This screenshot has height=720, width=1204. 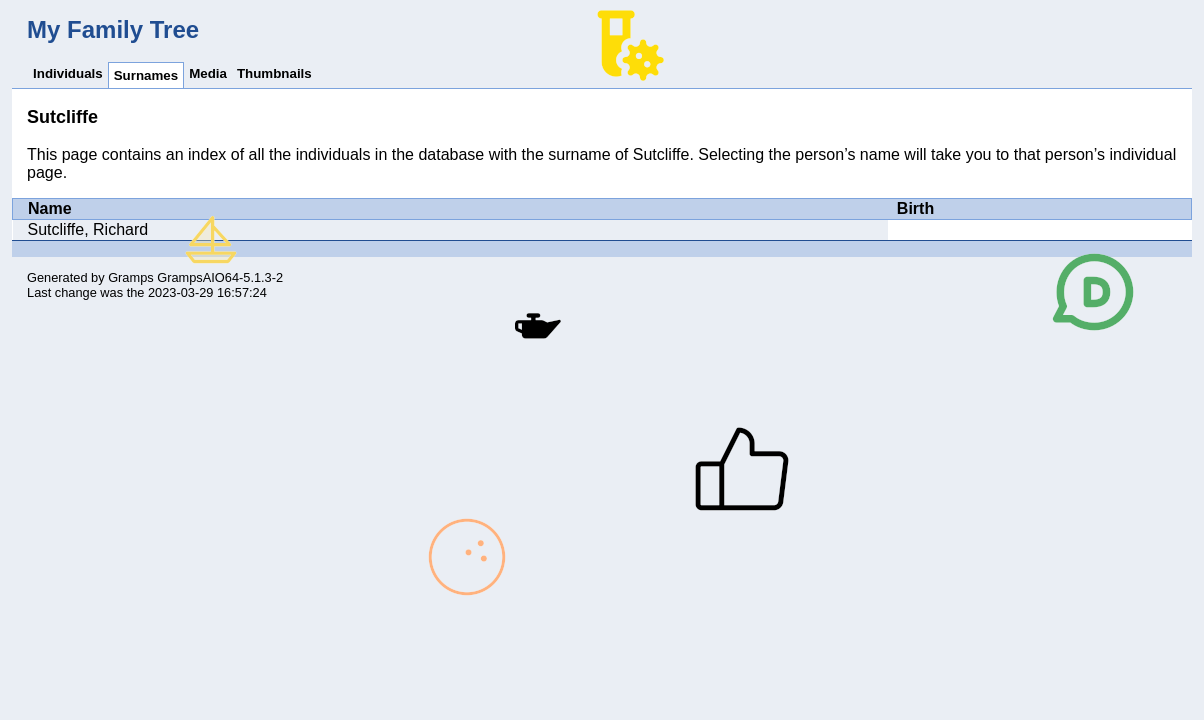 What do you see at coordinates (538, 327) in the screenshot?
I see `access maintenance or service settings` at bounding box center [538, 327].